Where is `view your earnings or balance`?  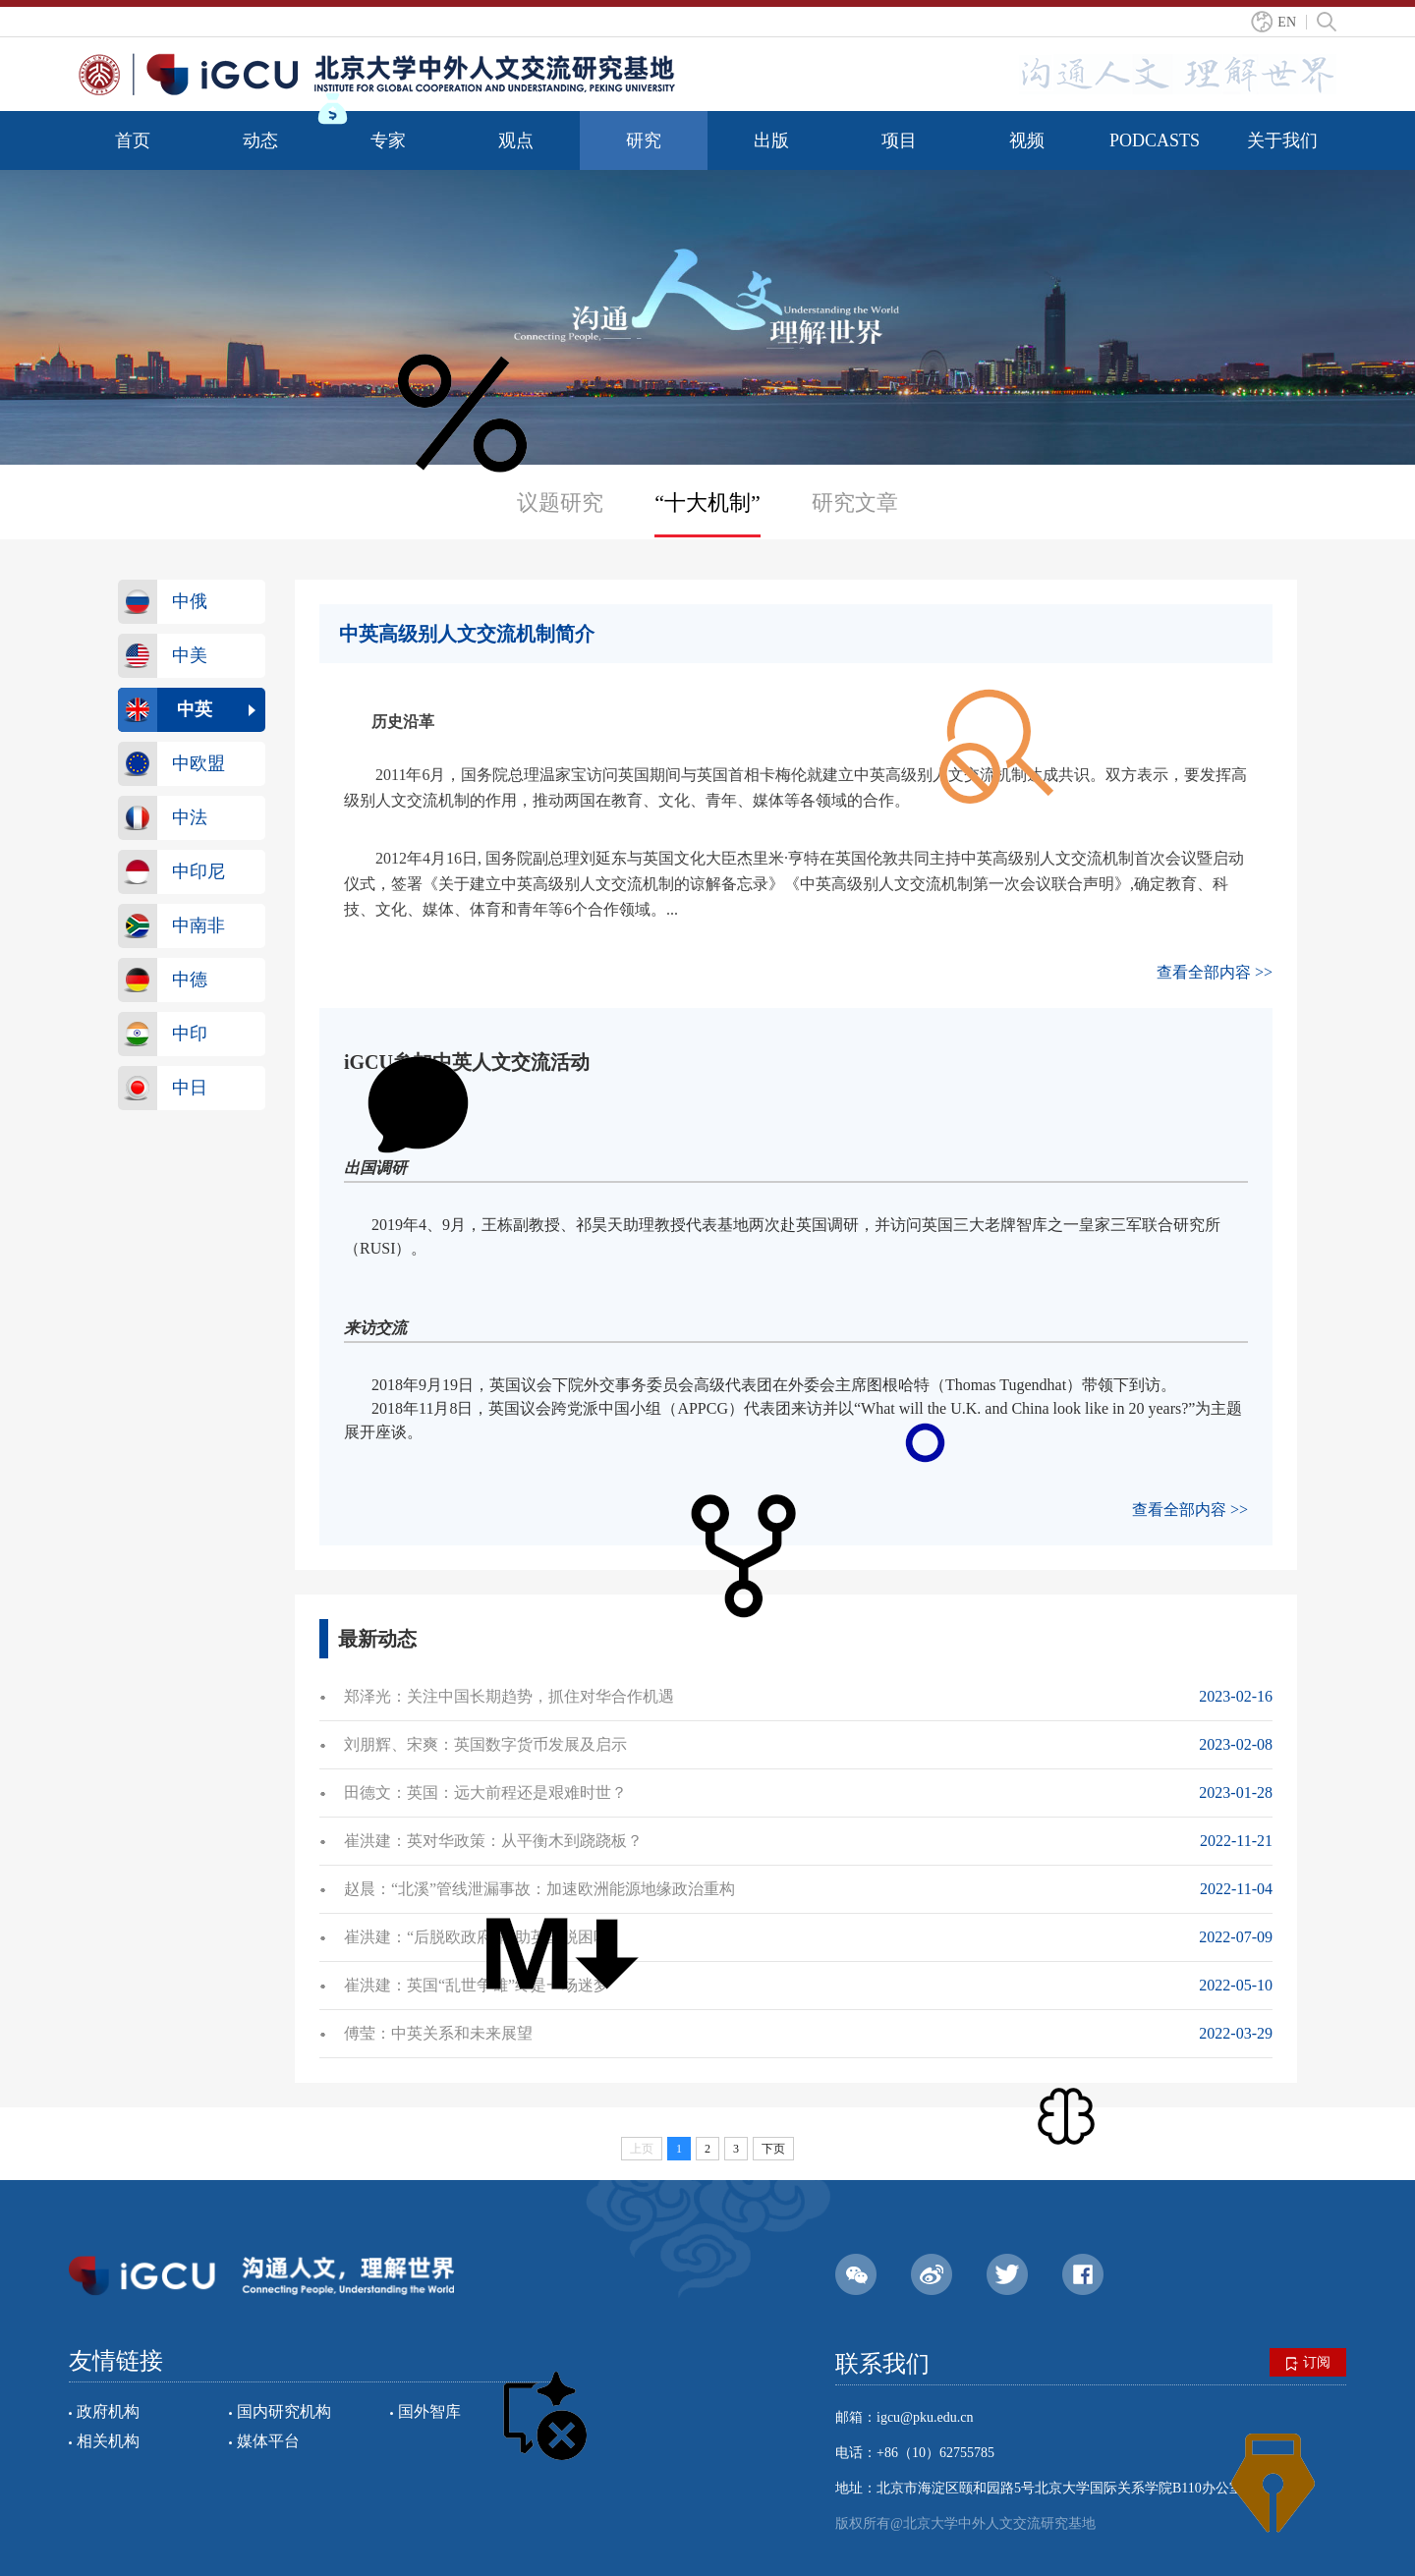
view your earnings or balance is located at coordinates (332, 108).